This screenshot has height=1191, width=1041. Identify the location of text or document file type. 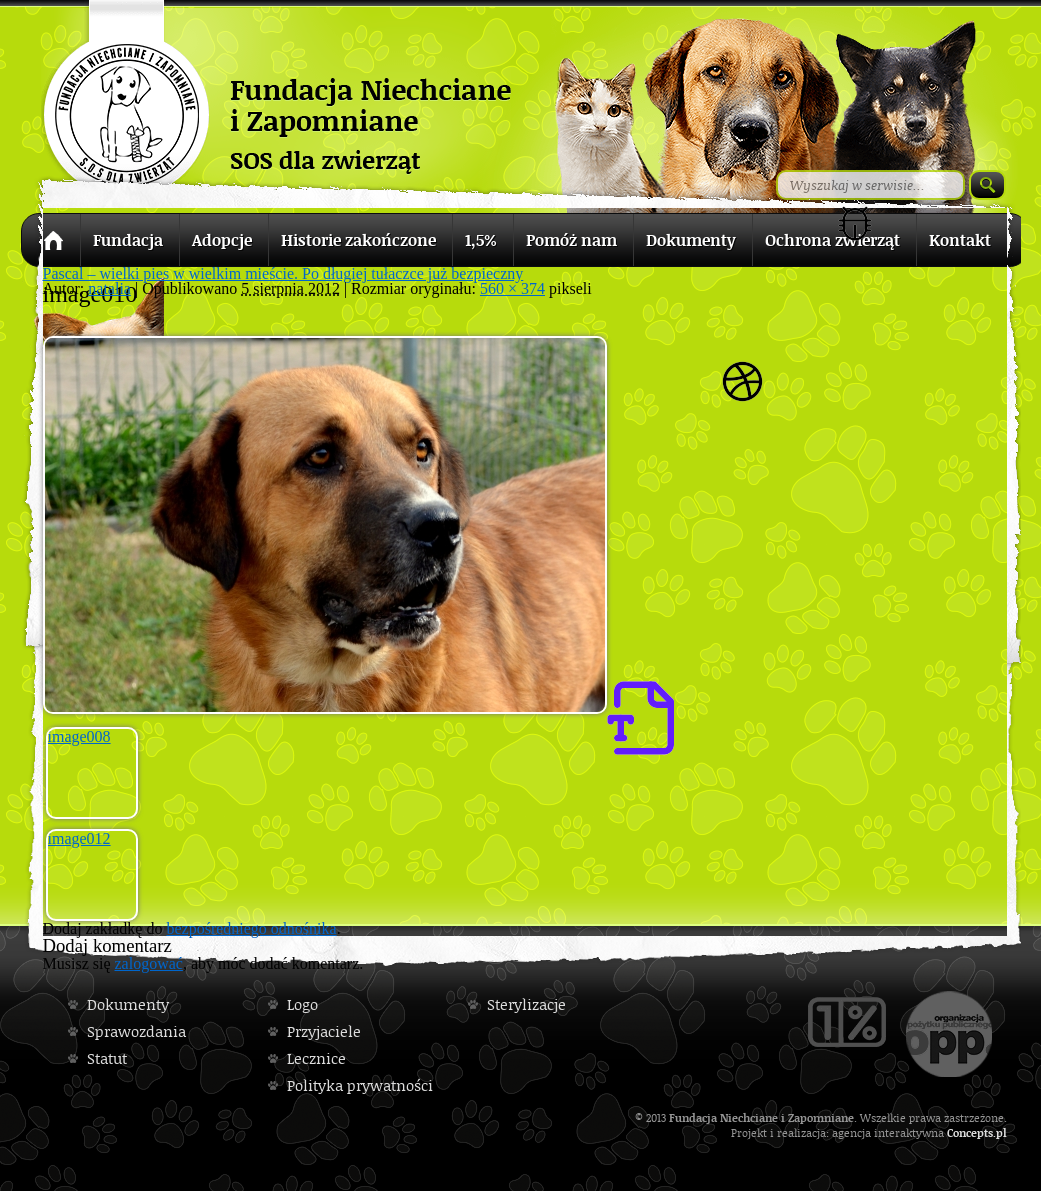
(644, 718).